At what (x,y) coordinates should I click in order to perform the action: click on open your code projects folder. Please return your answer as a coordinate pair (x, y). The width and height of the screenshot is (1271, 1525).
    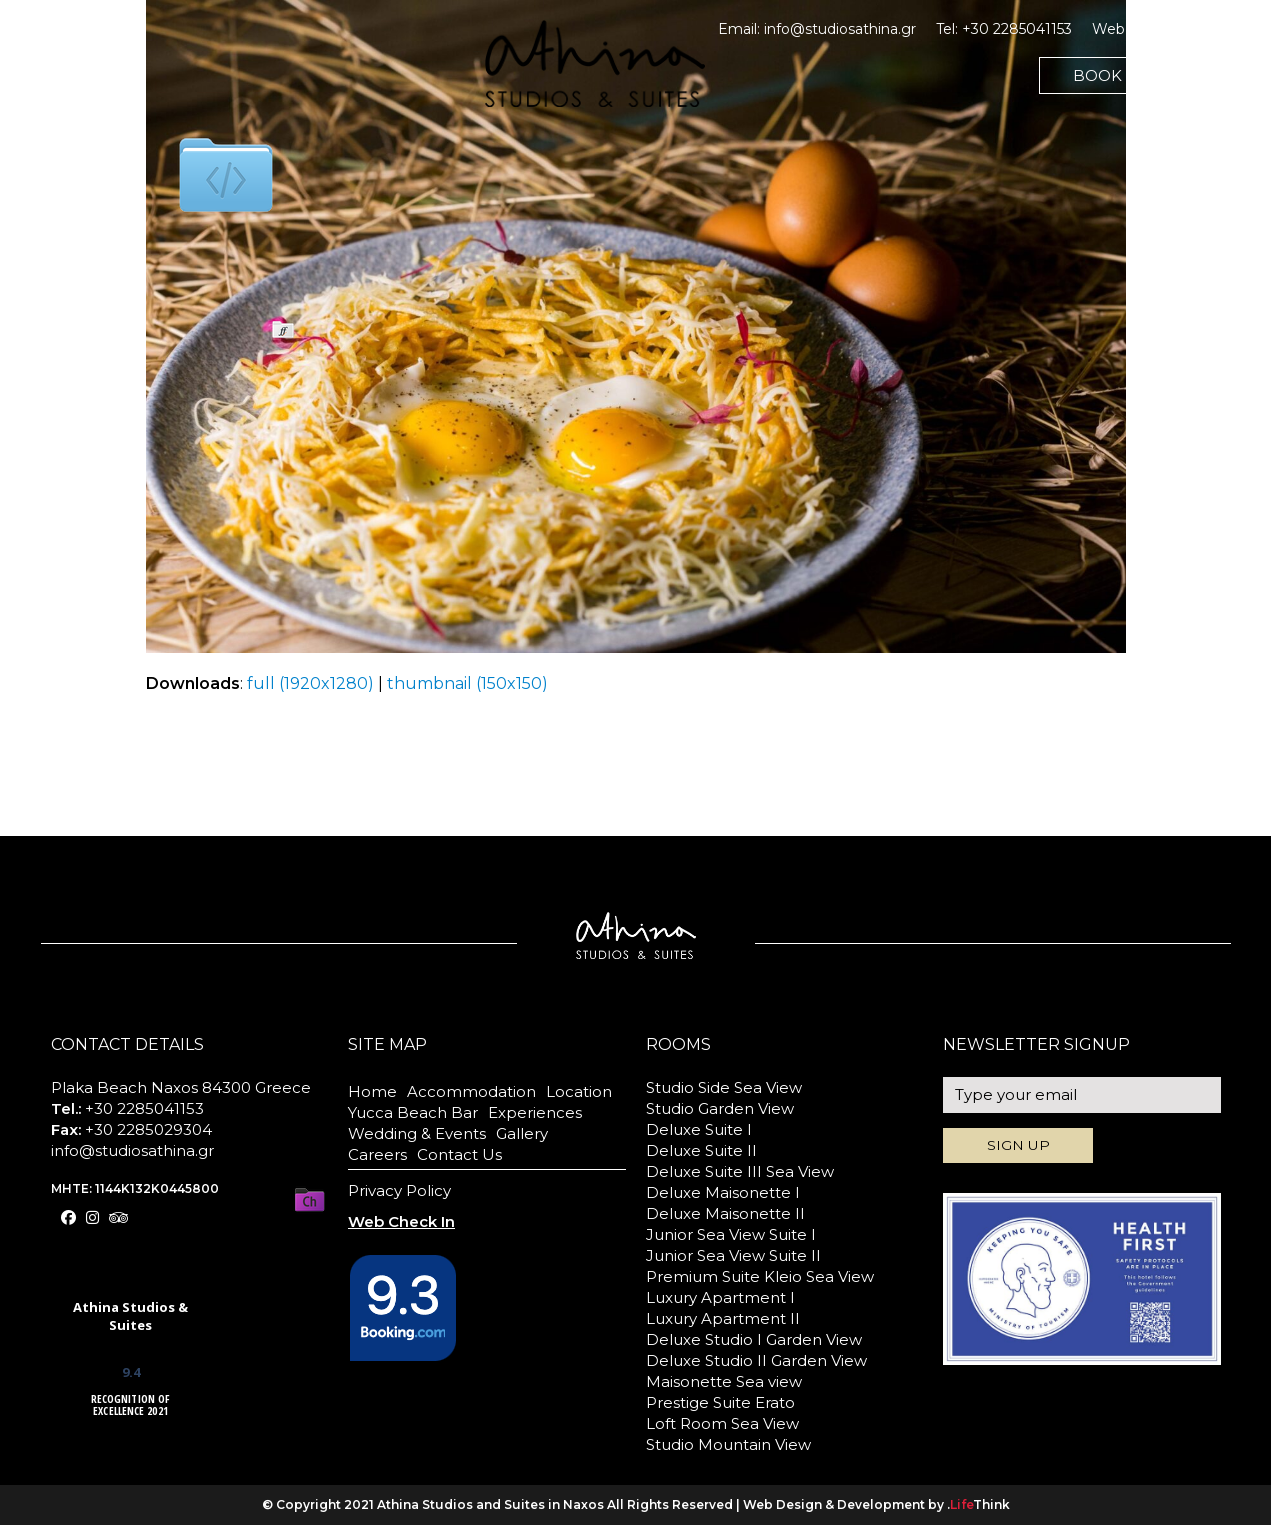
    Looking at the image, I should click on (226, 175).